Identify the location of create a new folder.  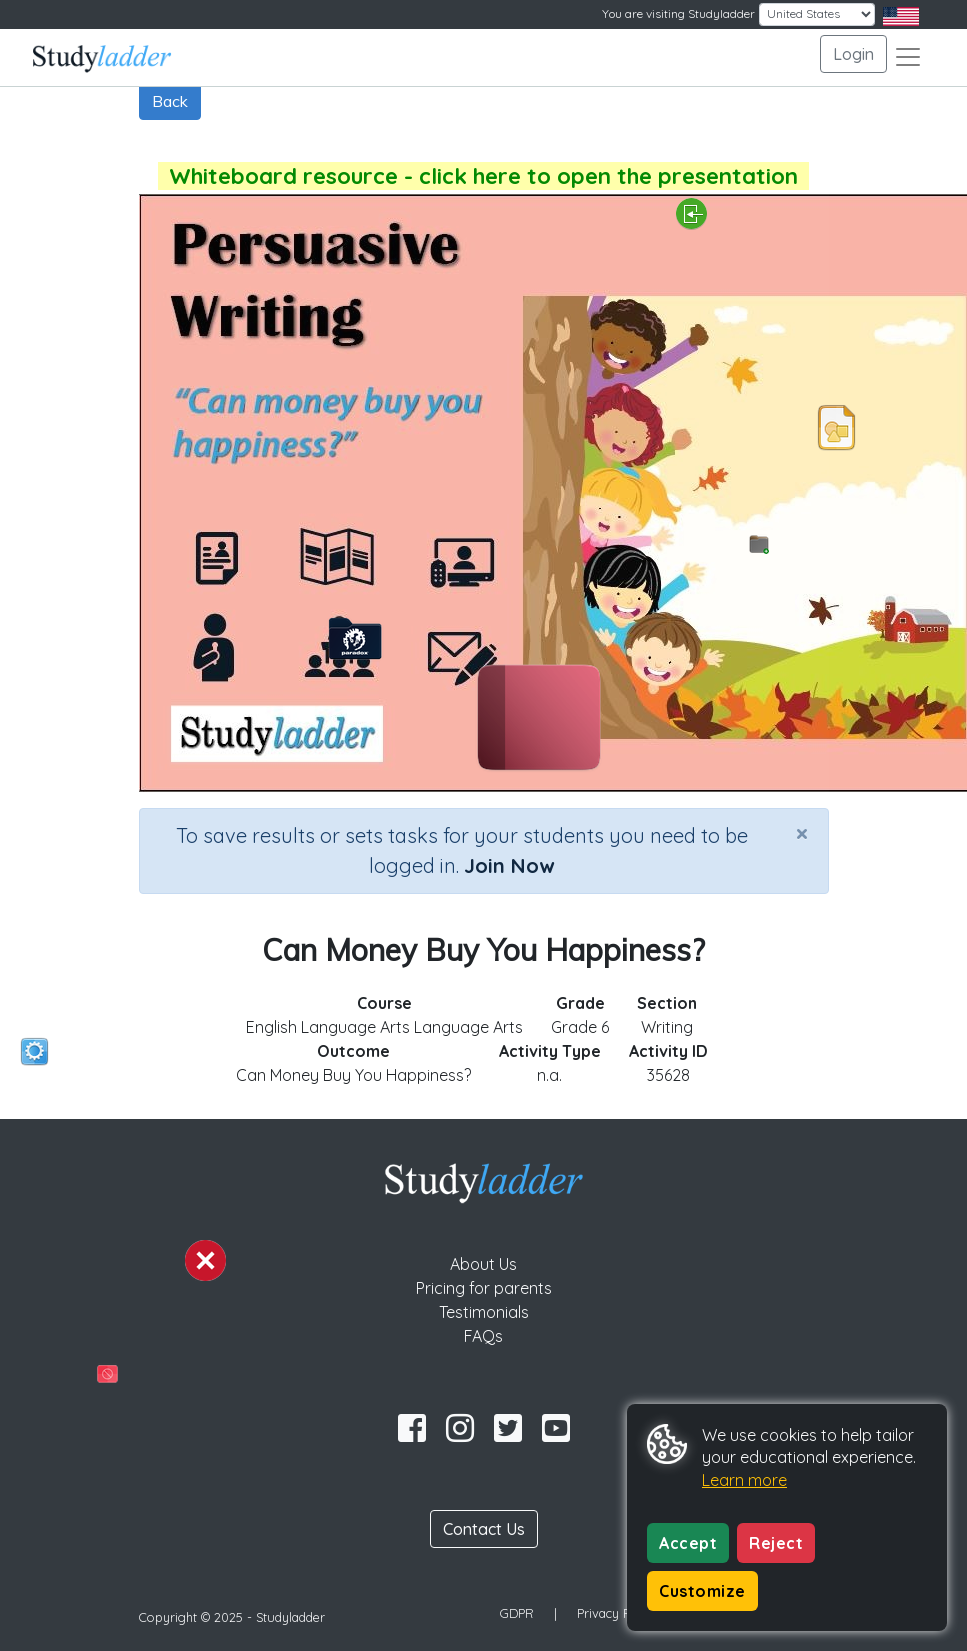
(759, 544).